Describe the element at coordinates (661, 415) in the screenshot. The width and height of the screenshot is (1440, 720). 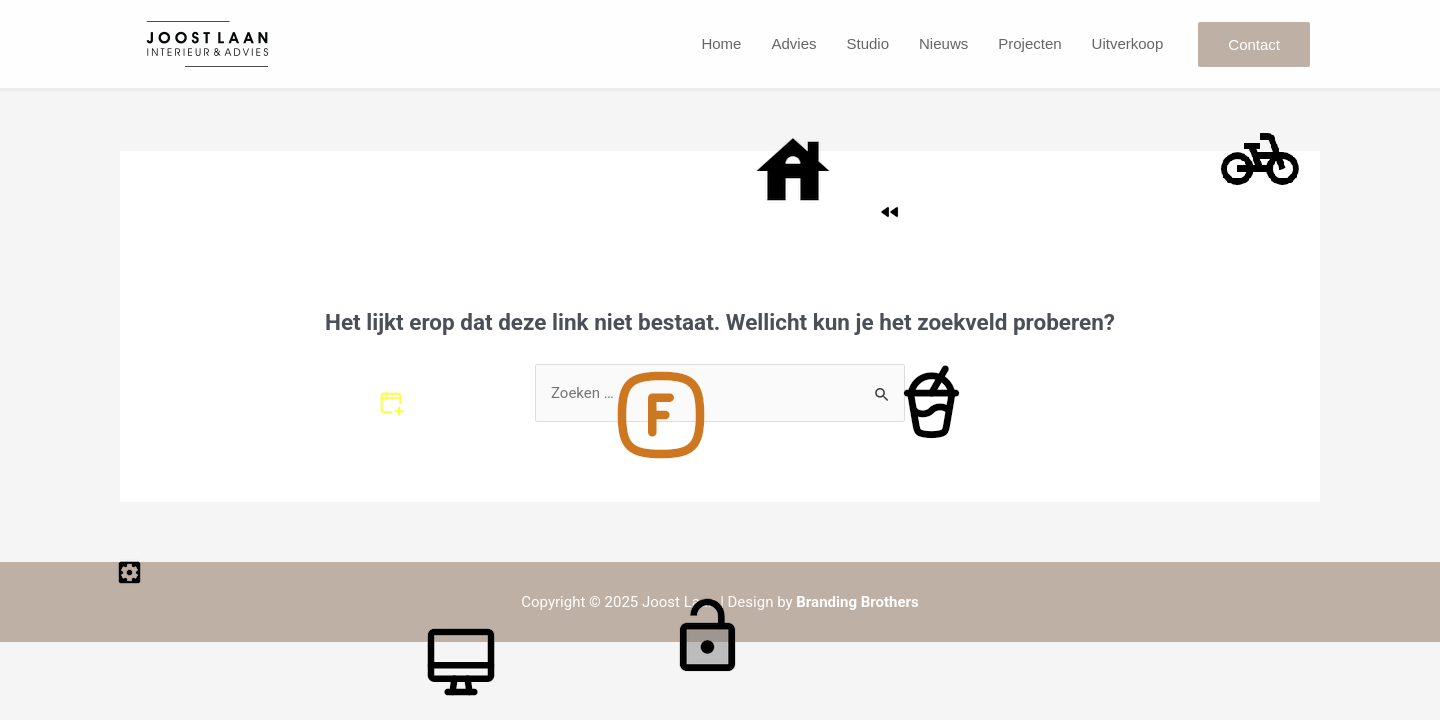
I see `open Facebook app or link` at that location.